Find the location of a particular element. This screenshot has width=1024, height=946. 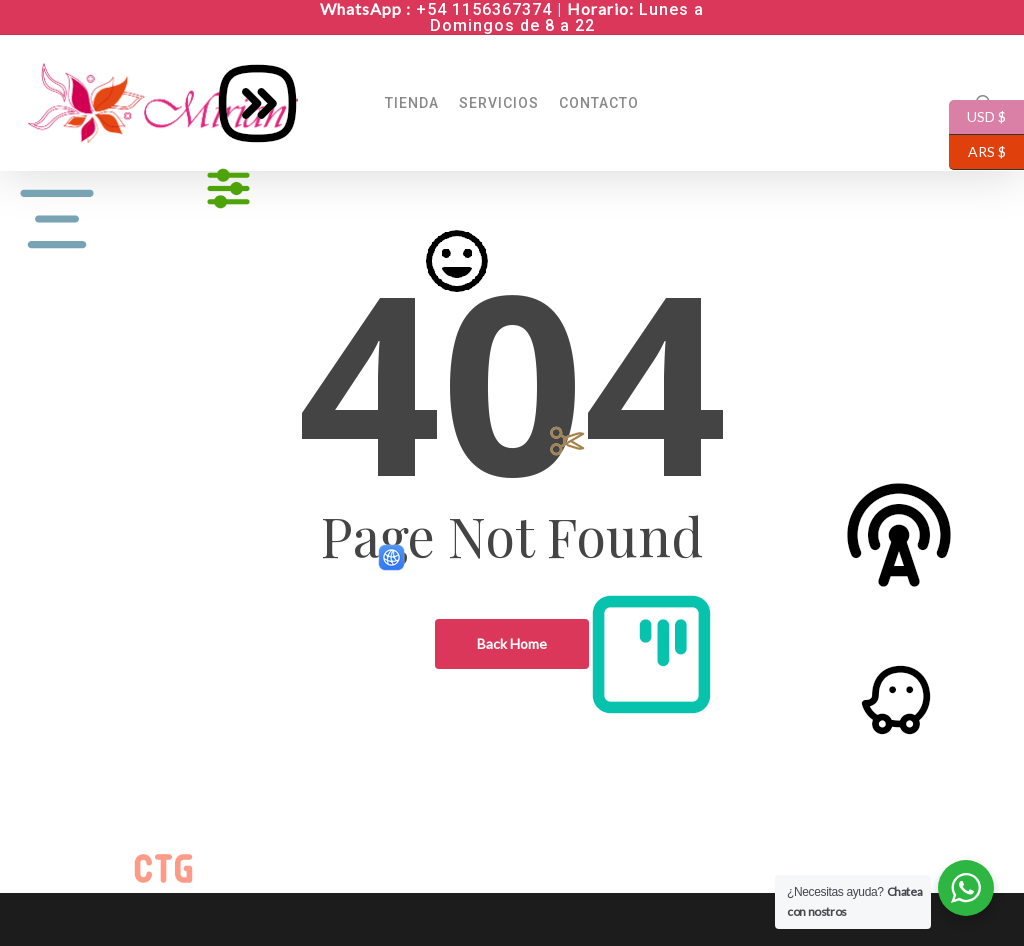

access web-based applications is located at coordinates (391, 557).